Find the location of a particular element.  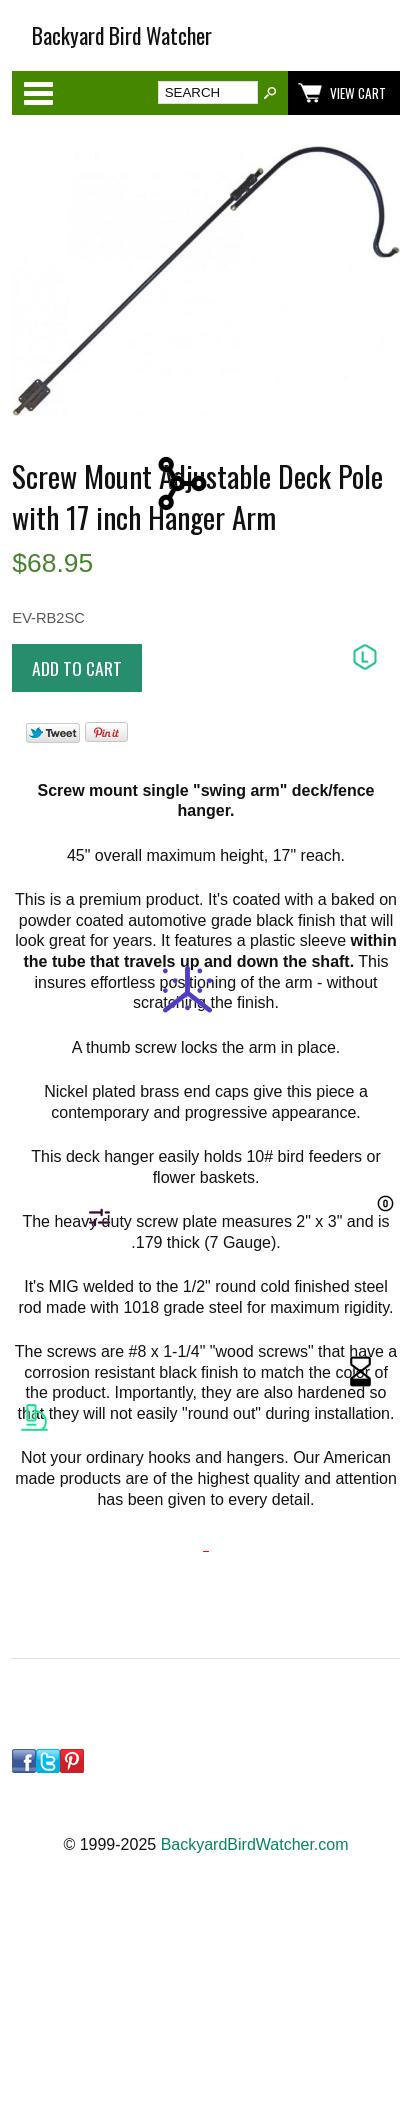

adjust settings or preferences is located at coordinates (99, 1217).